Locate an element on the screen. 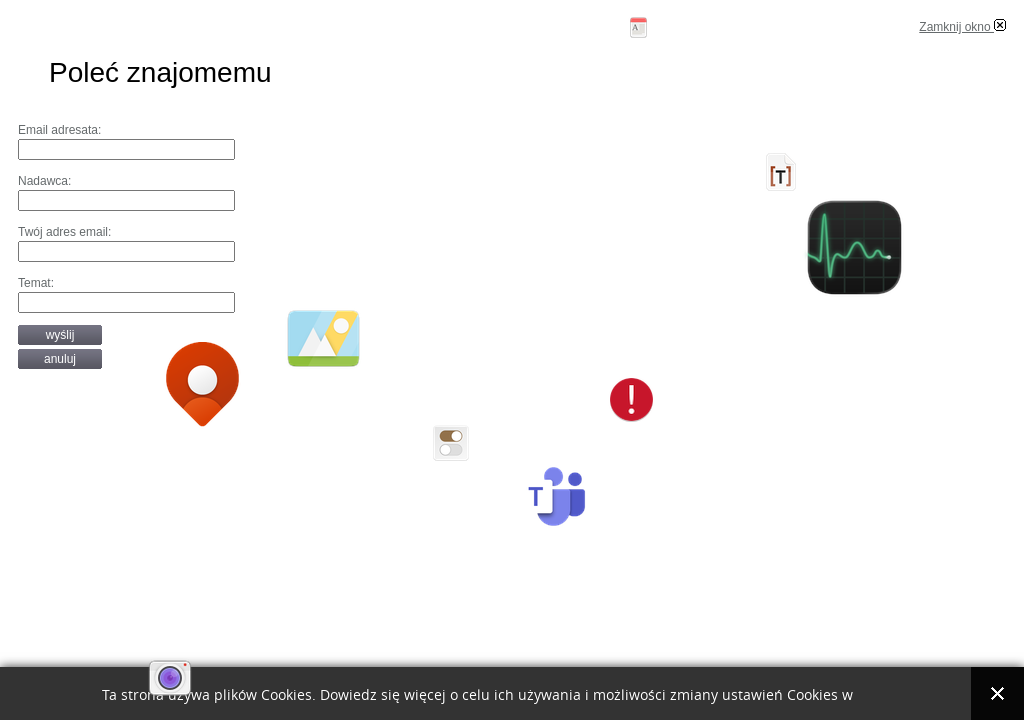 Image resolution: width=1024 pixels, height=720 pixels. open the photo gallery app is located at coordinates (323, 338).